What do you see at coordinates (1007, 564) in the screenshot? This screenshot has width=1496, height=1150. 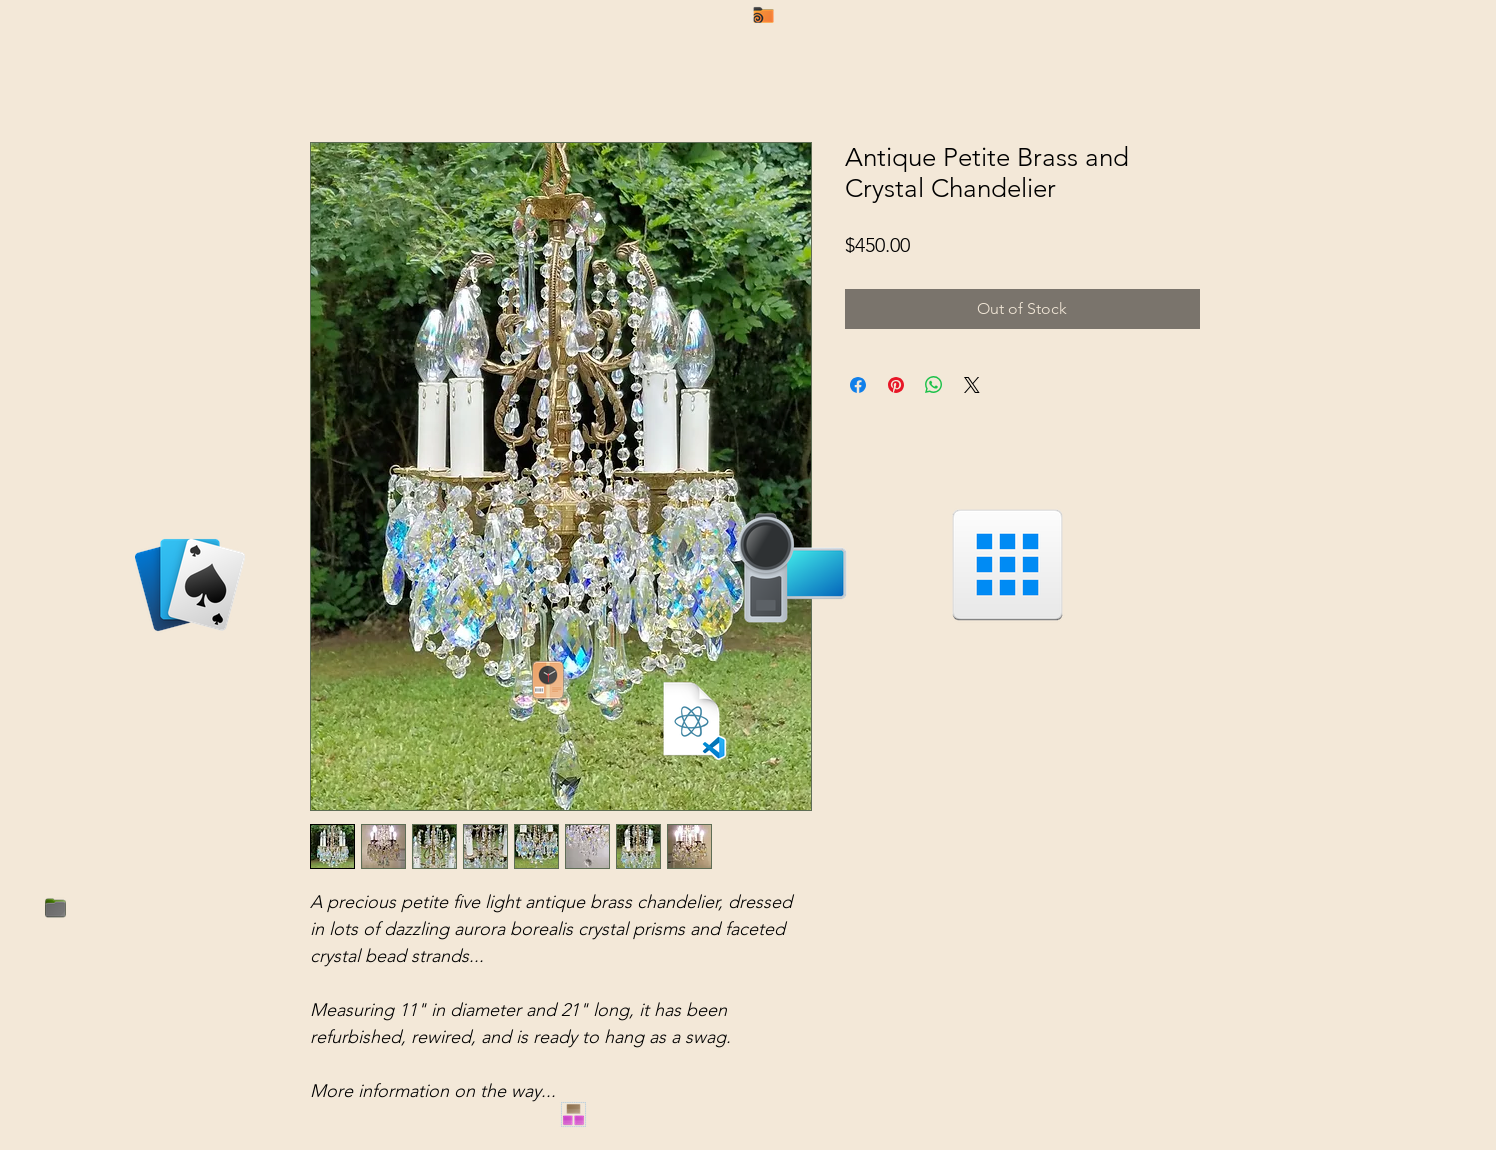 I see `view items in grid layout` at bounding box center [1007, 564].